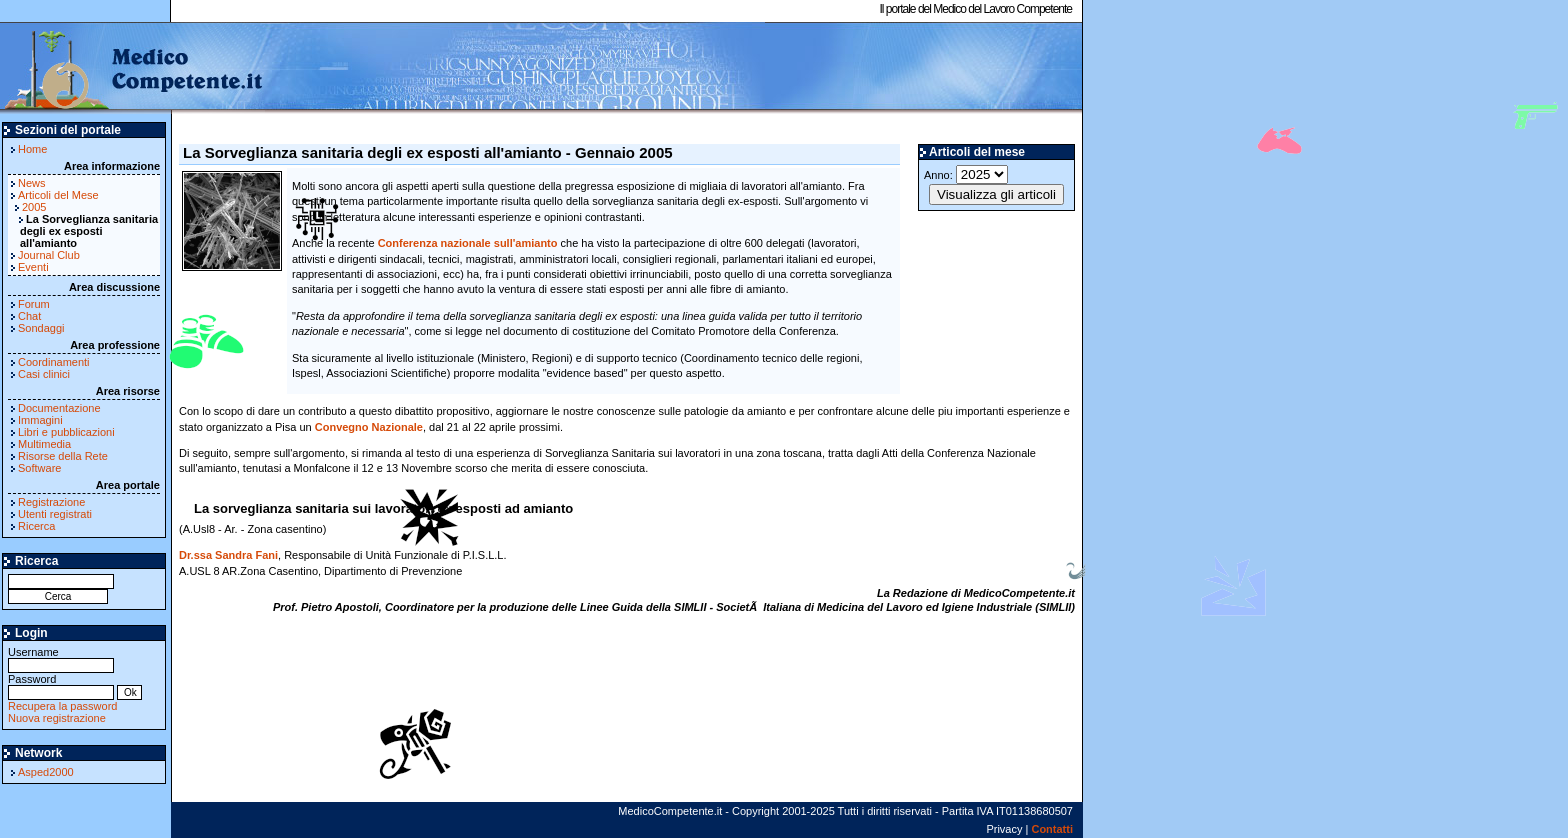 Image resolution: width=1568 pixels, height=838 pixels. What do you see at coordinates (65, 85) in the screenshot?
I see `indicates pregnancy or fetal development stage` at bounding box center [65, 85].